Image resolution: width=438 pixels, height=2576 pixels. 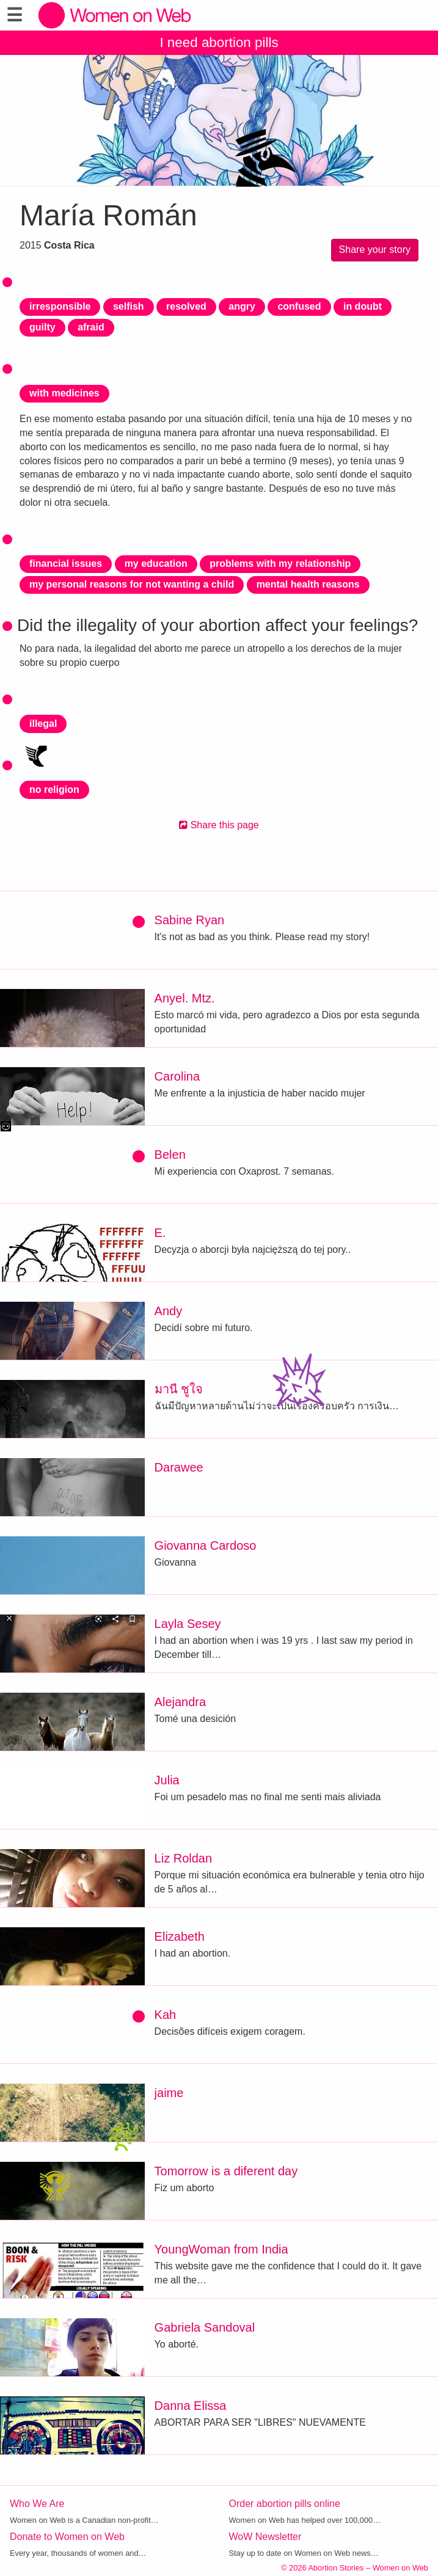 What do you see at coordinates (265, 157) in the screenshot?
I see `view plague doctor character profile` at bounding box center [265, 157].